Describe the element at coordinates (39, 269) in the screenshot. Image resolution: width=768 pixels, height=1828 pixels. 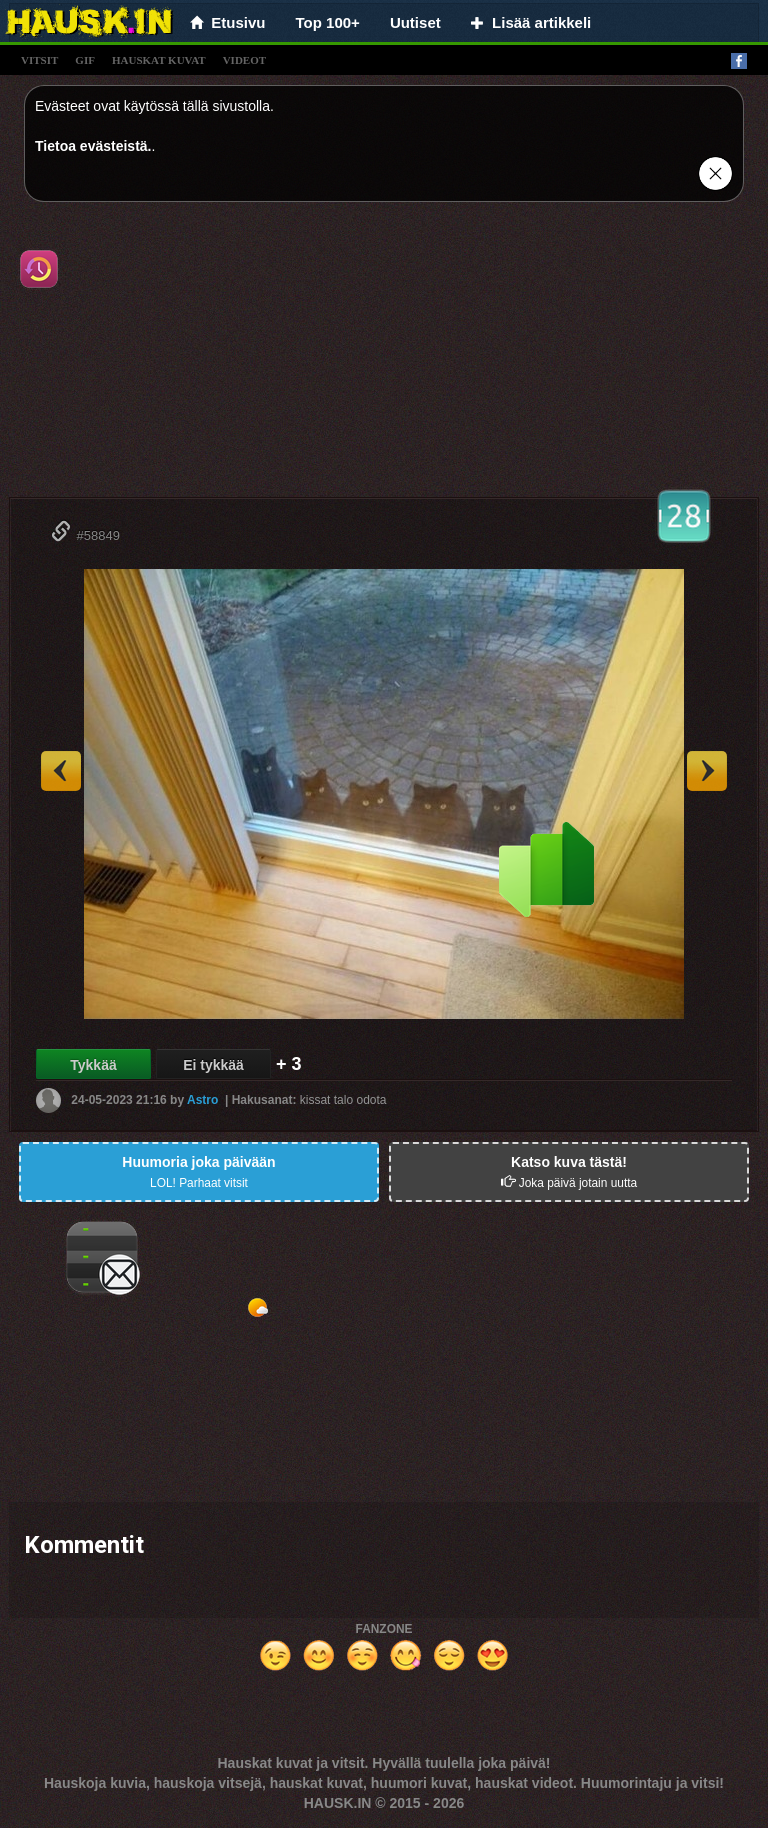
I see `open pika backup to manage system backups` at that location.